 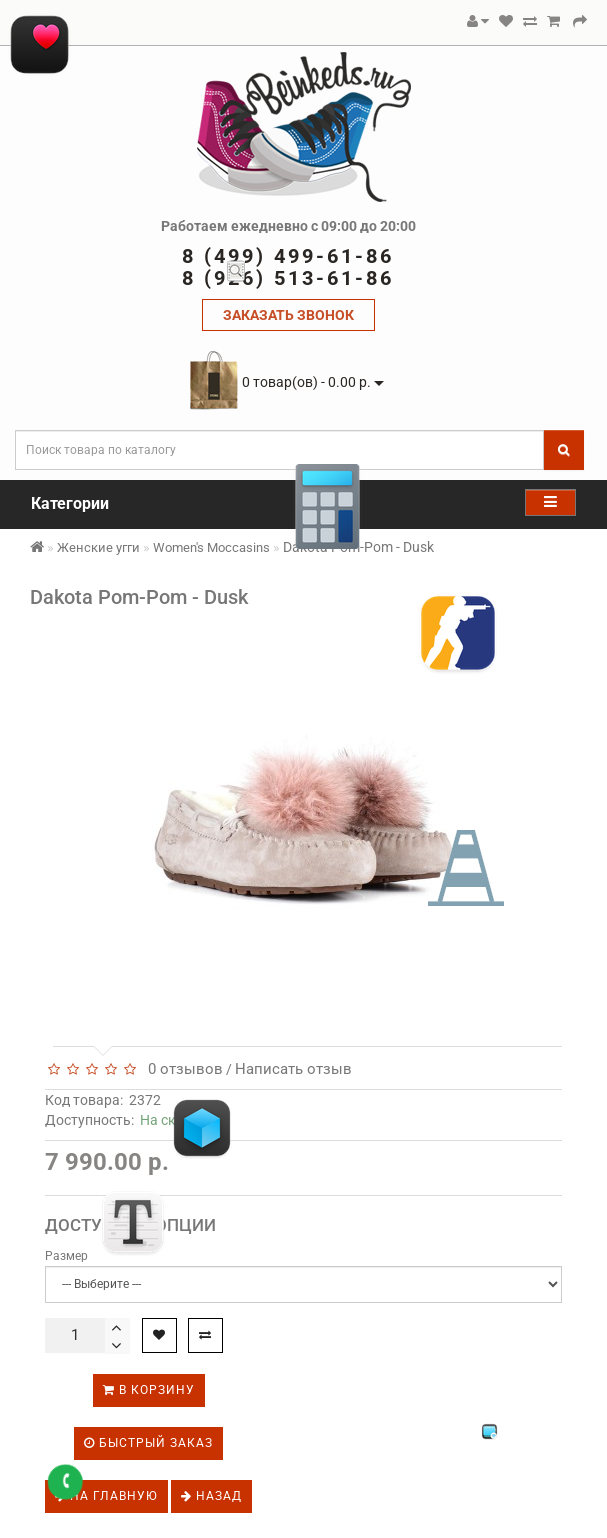 I want to click on launch counter-strike 2, so click(x=458, y=633).